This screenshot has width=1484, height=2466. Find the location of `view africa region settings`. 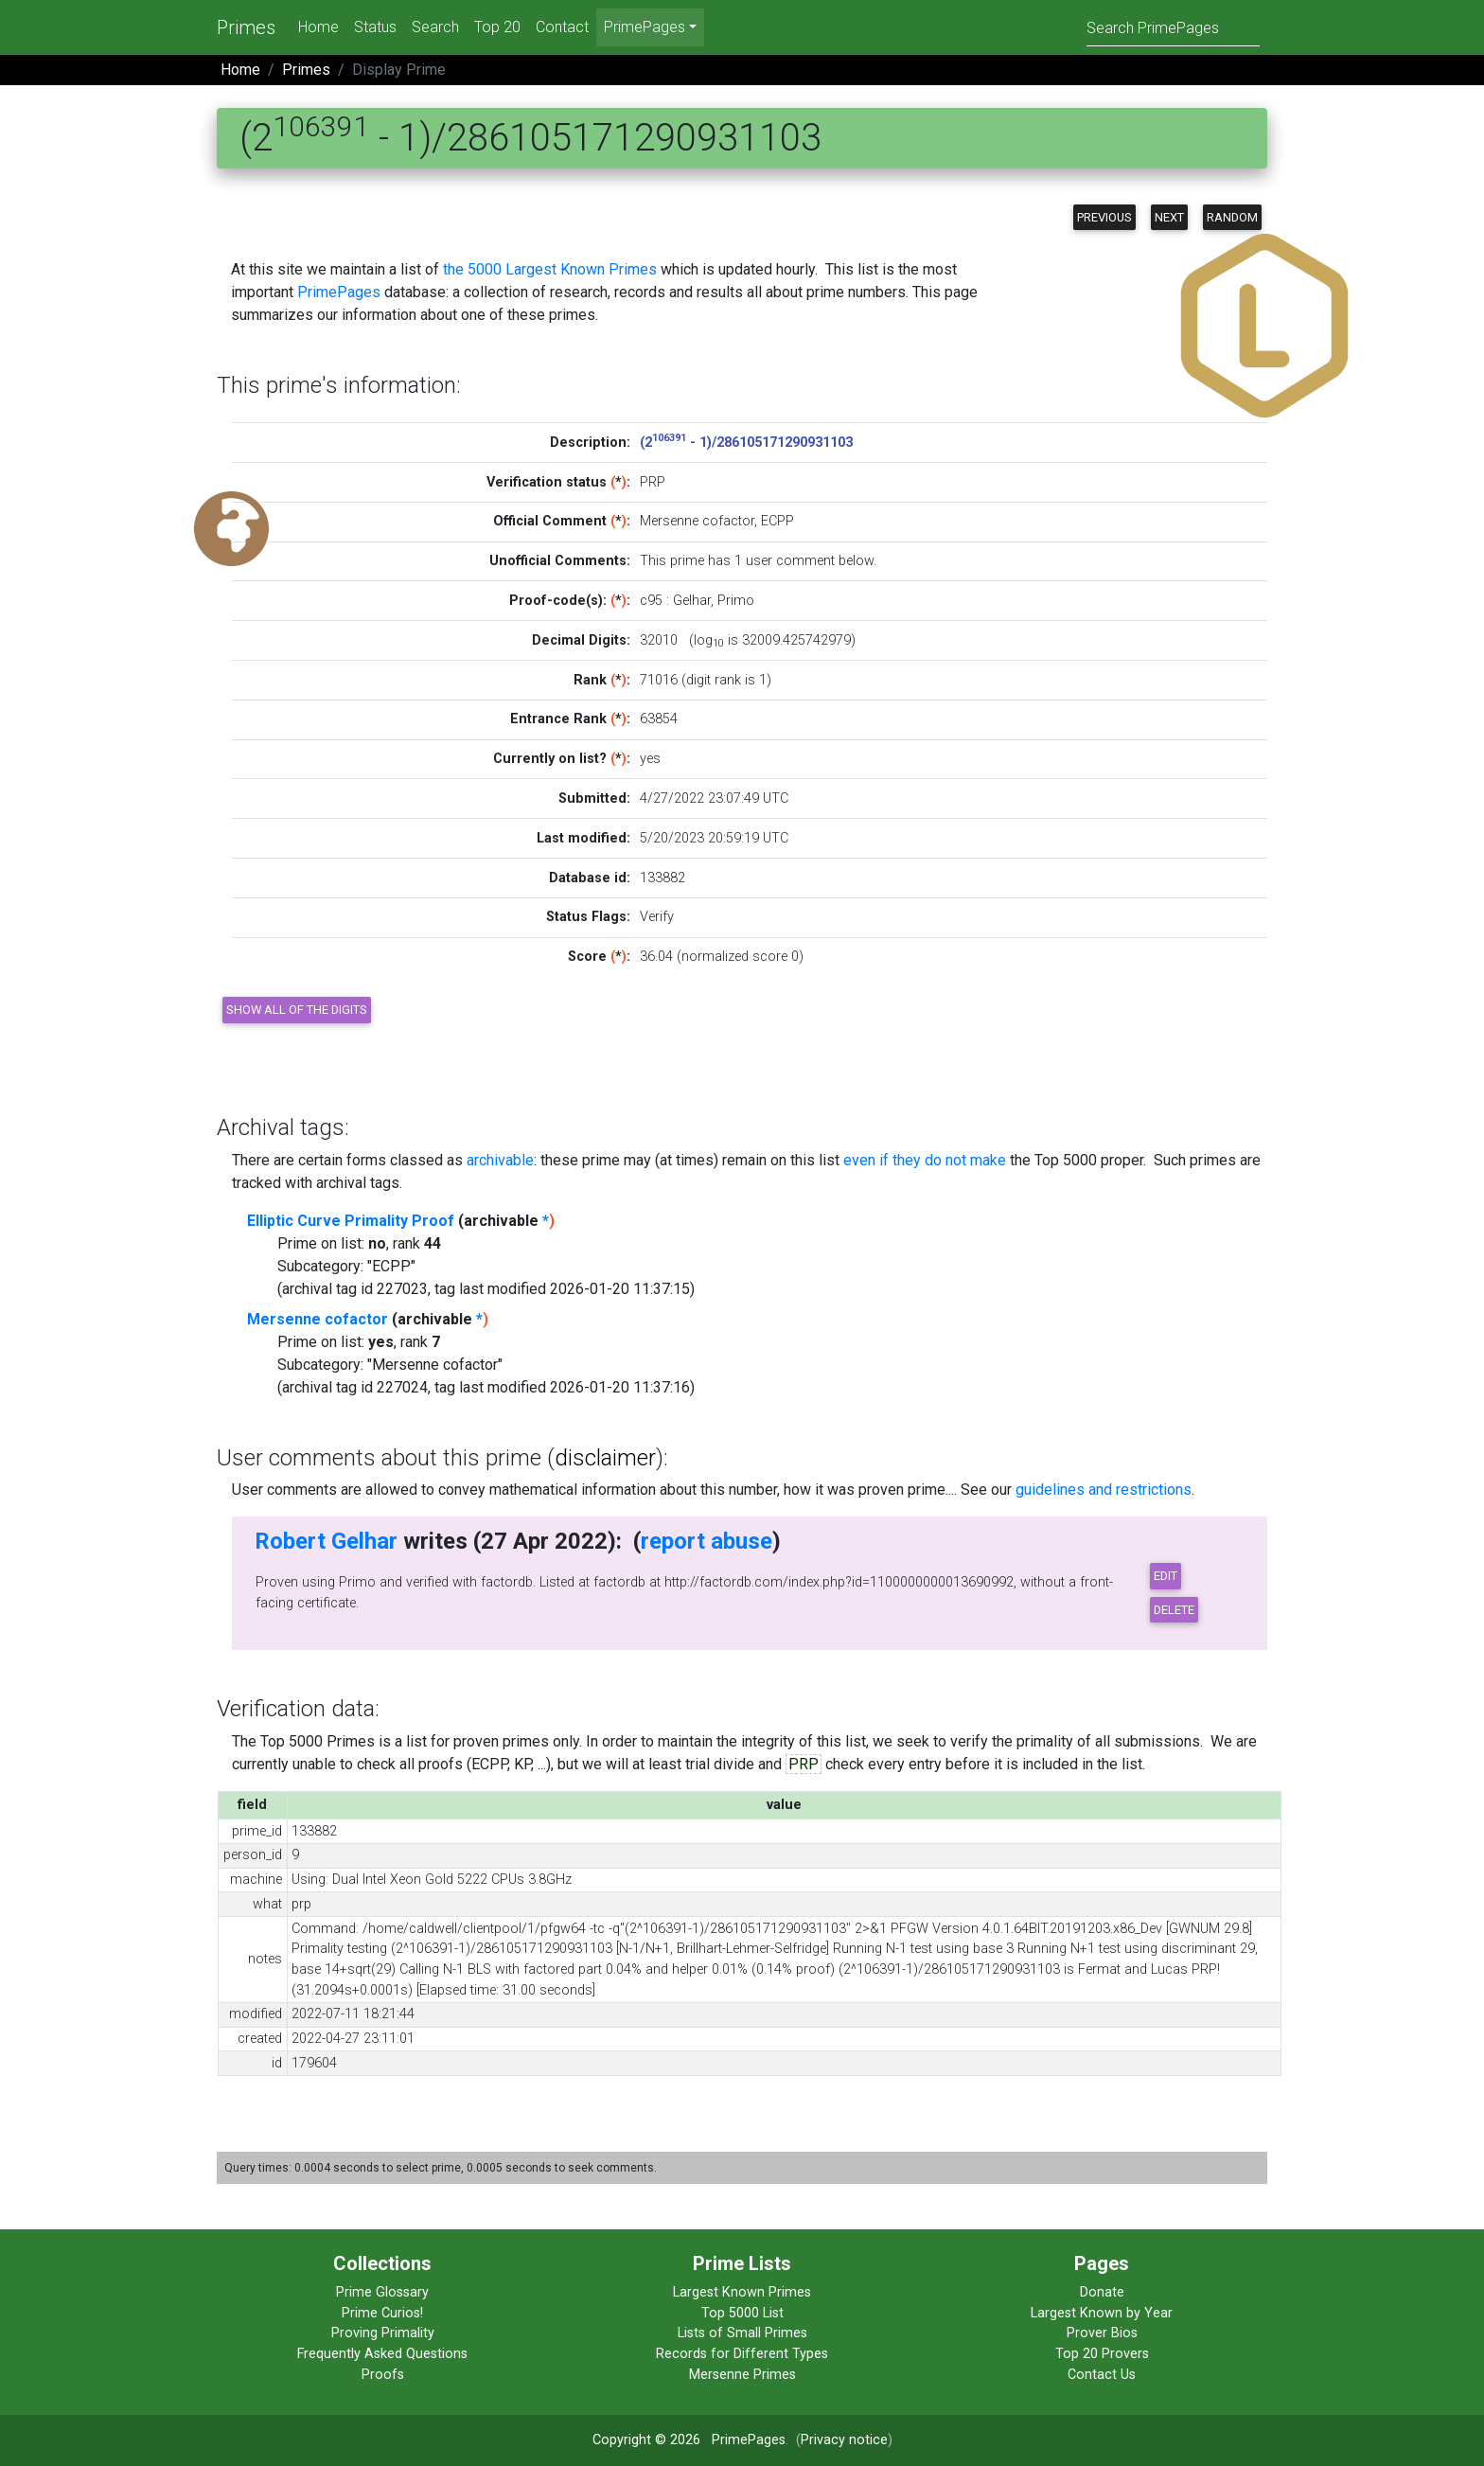

view africa region settings is located at coordinates (231, 528).